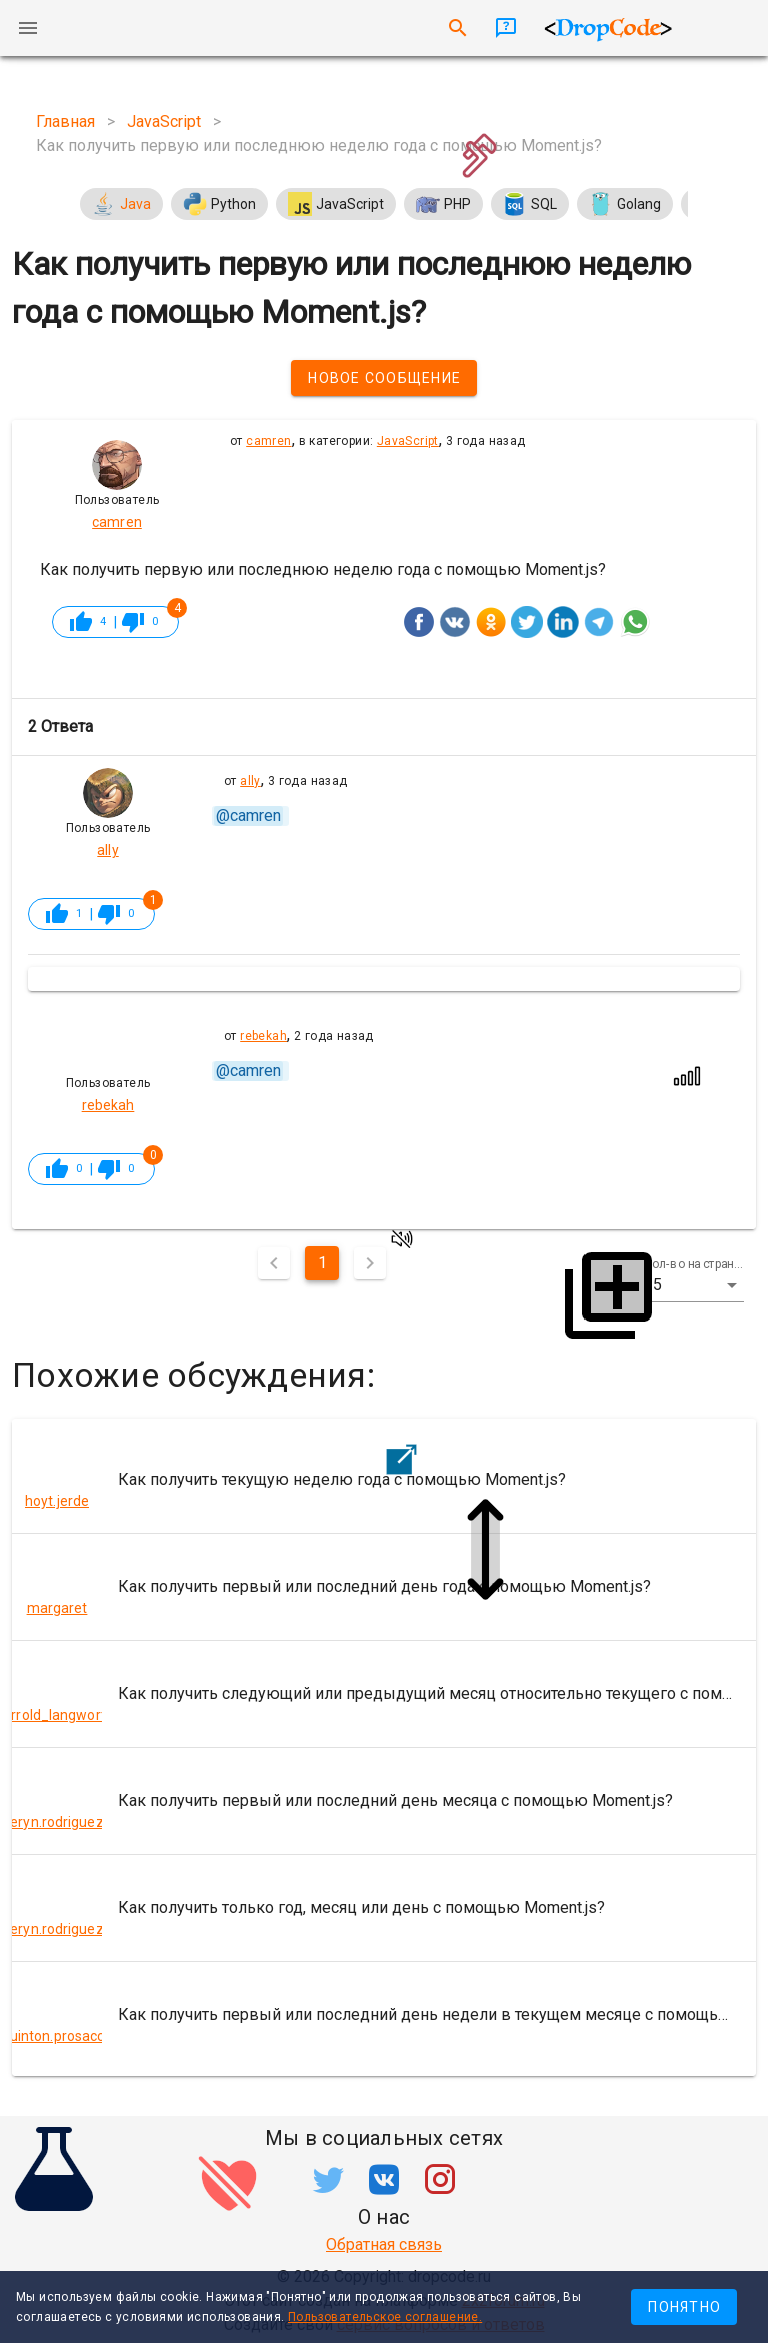  Describe the element at coordinates (608, 1295) in the screenshot. I see `add a new photo to your collection` at that location.